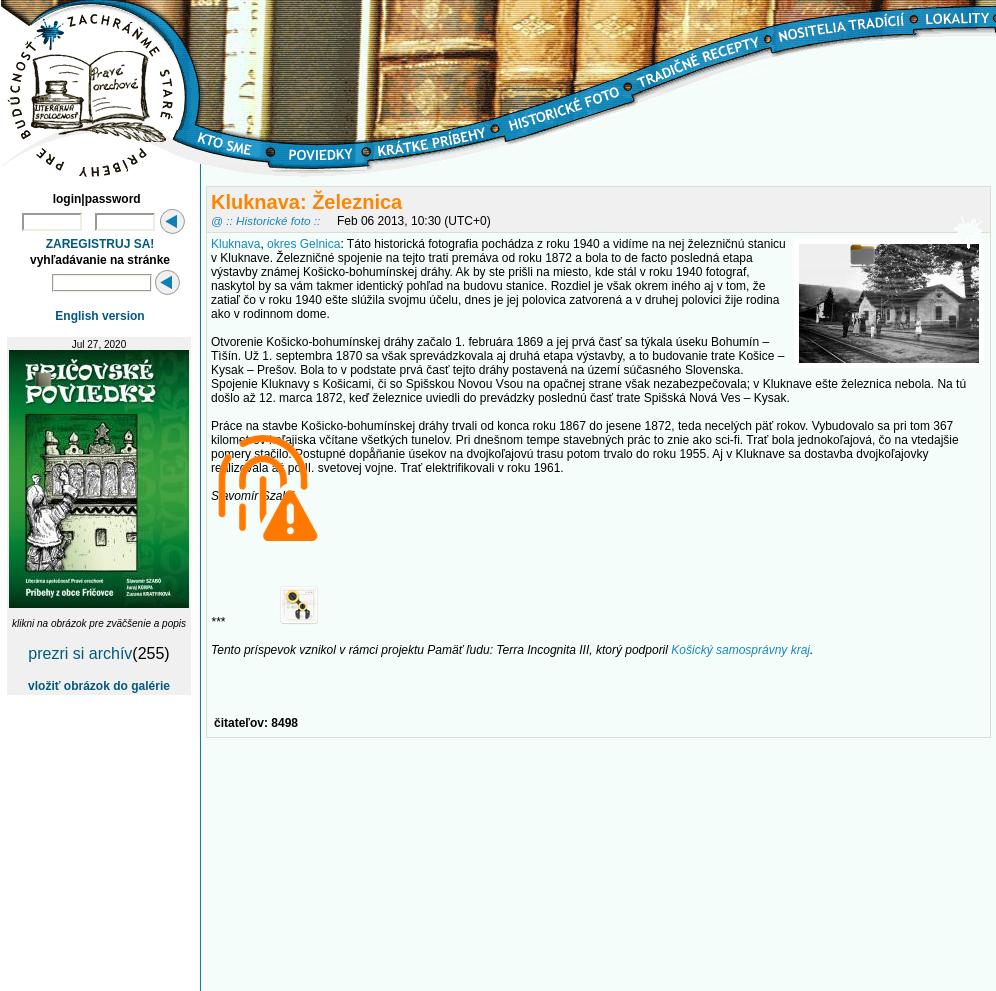 This screenshot has height=991, width=996. What do you see at coordinates (299, 605) in the screenshot?
I see `open GNOME Builder development environment` at bounding box center [299, 605].